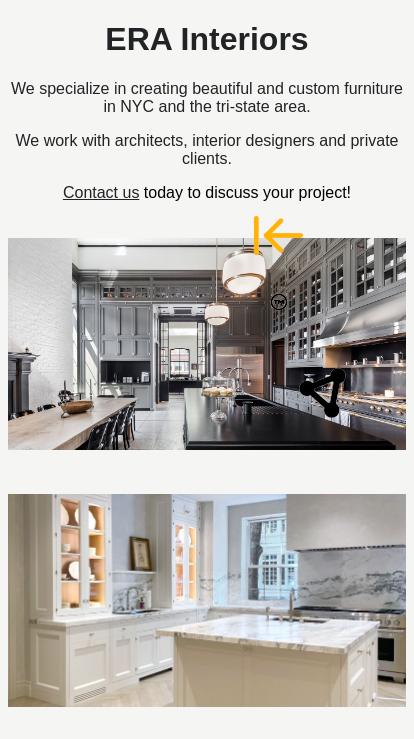 The height and width of the screenshot is (739, 414). What do you see at coordinates (324, 393) in the screenshot?
I see `view network connections` at bounding box center [324, 393].